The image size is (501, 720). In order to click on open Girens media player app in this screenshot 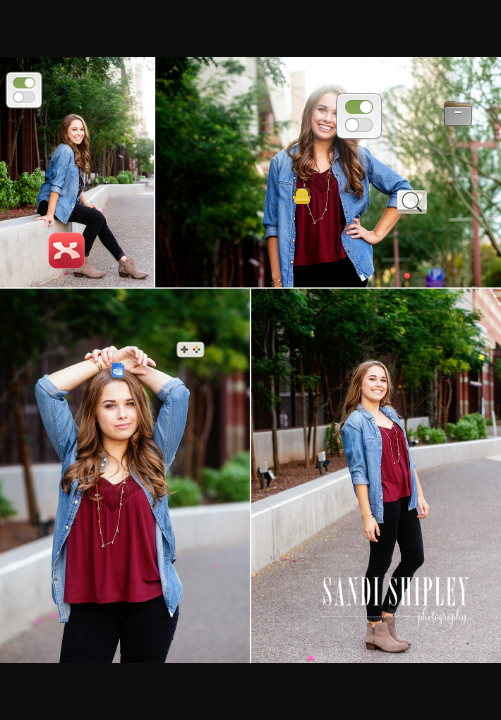, I will do `click(302, 196)`.